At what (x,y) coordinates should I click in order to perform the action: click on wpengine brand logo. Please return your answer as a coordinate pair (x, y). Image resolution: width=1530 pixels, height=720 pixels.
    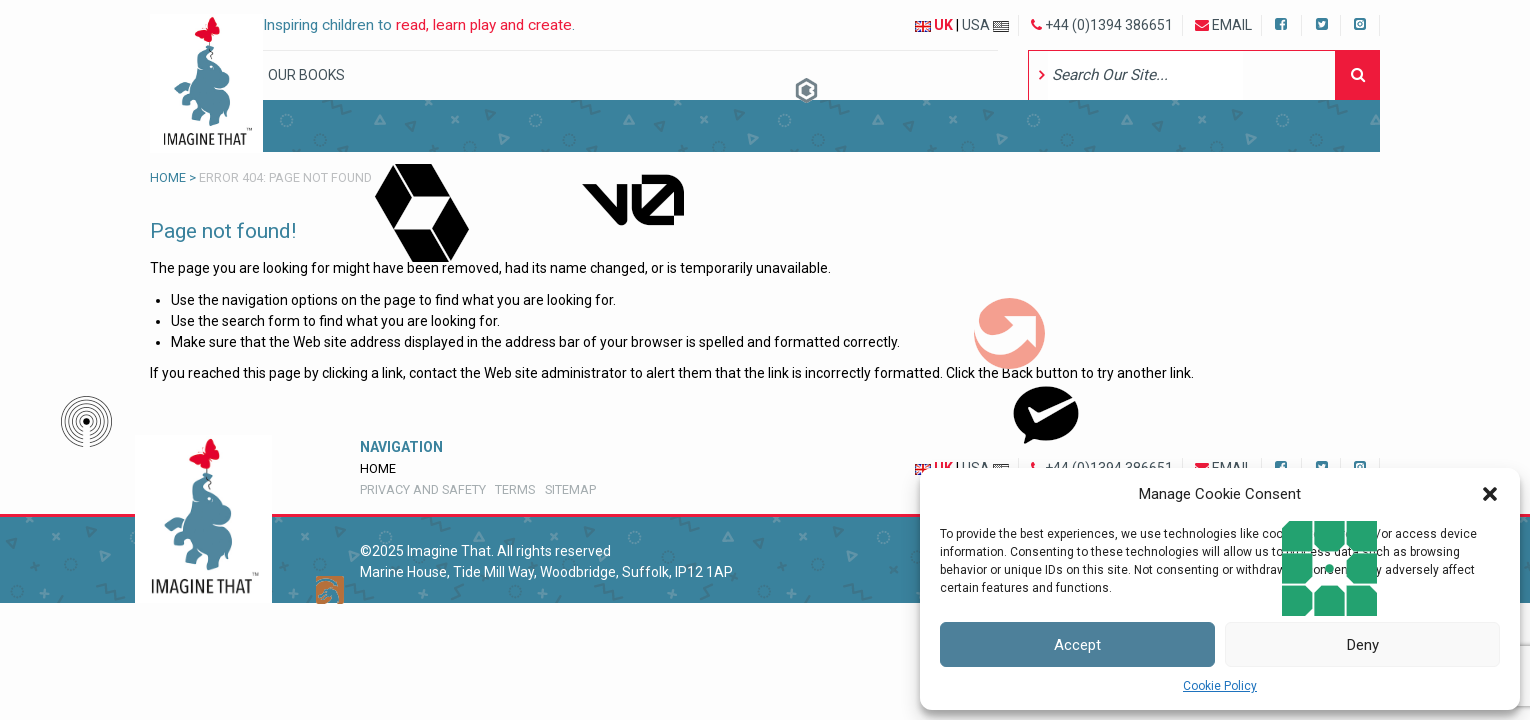
    Looking at the image, I should click on (1329, 568).